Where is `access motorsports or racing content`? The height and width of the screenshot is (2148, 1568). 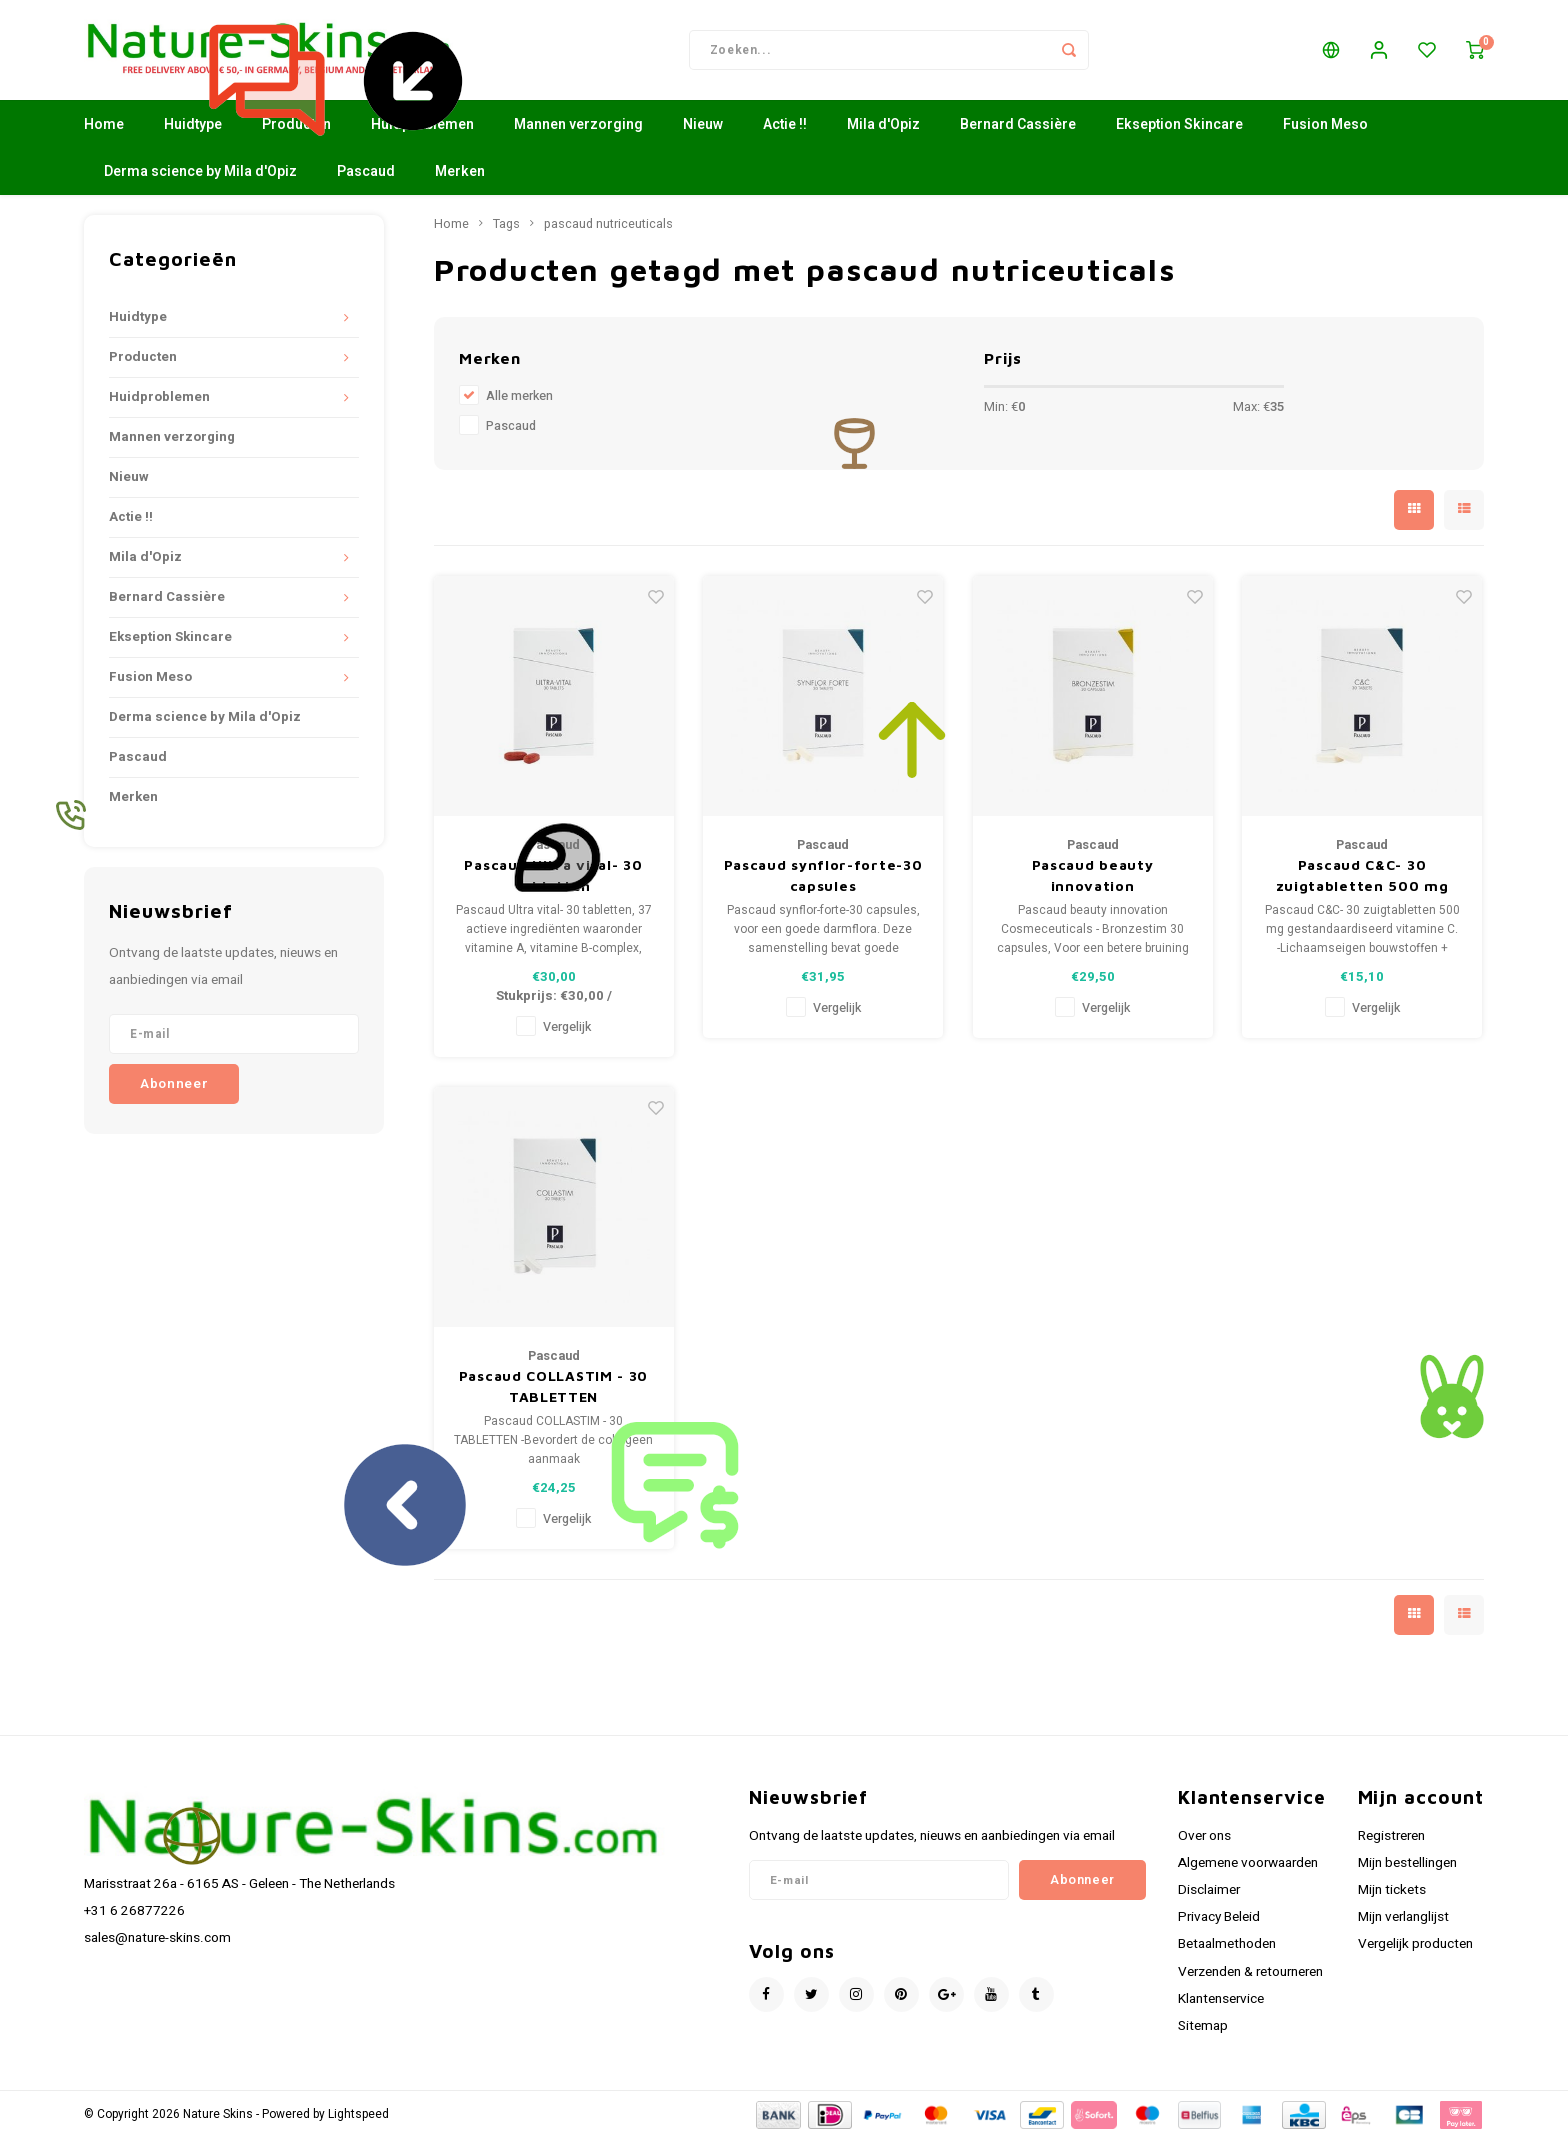
access motorsports or racing content is located at coordinates (557, 857).